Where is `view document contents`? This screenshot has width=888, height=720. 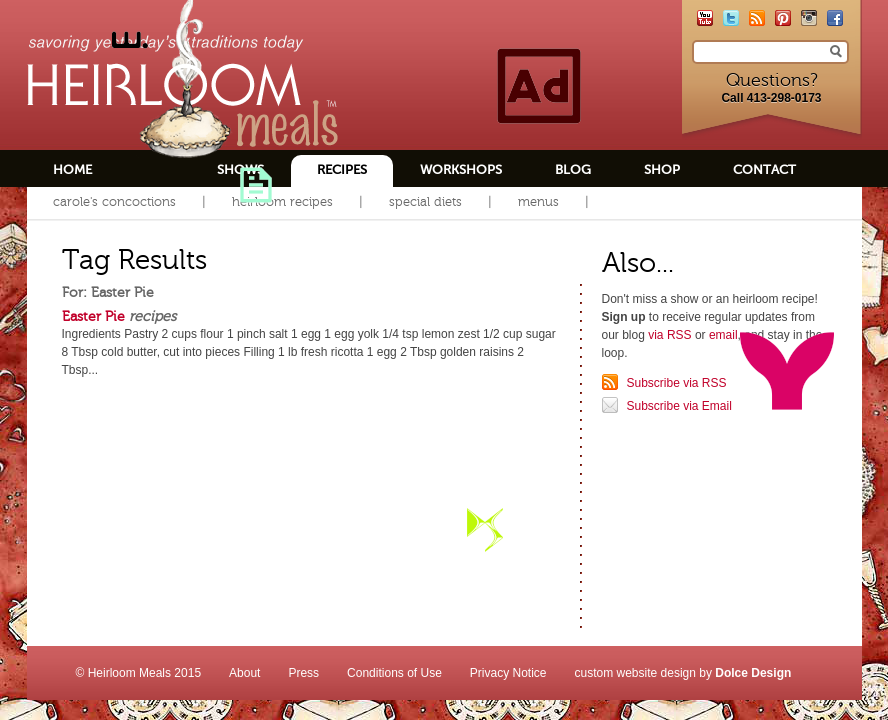 view document contents is located at coordinates (256, 185).